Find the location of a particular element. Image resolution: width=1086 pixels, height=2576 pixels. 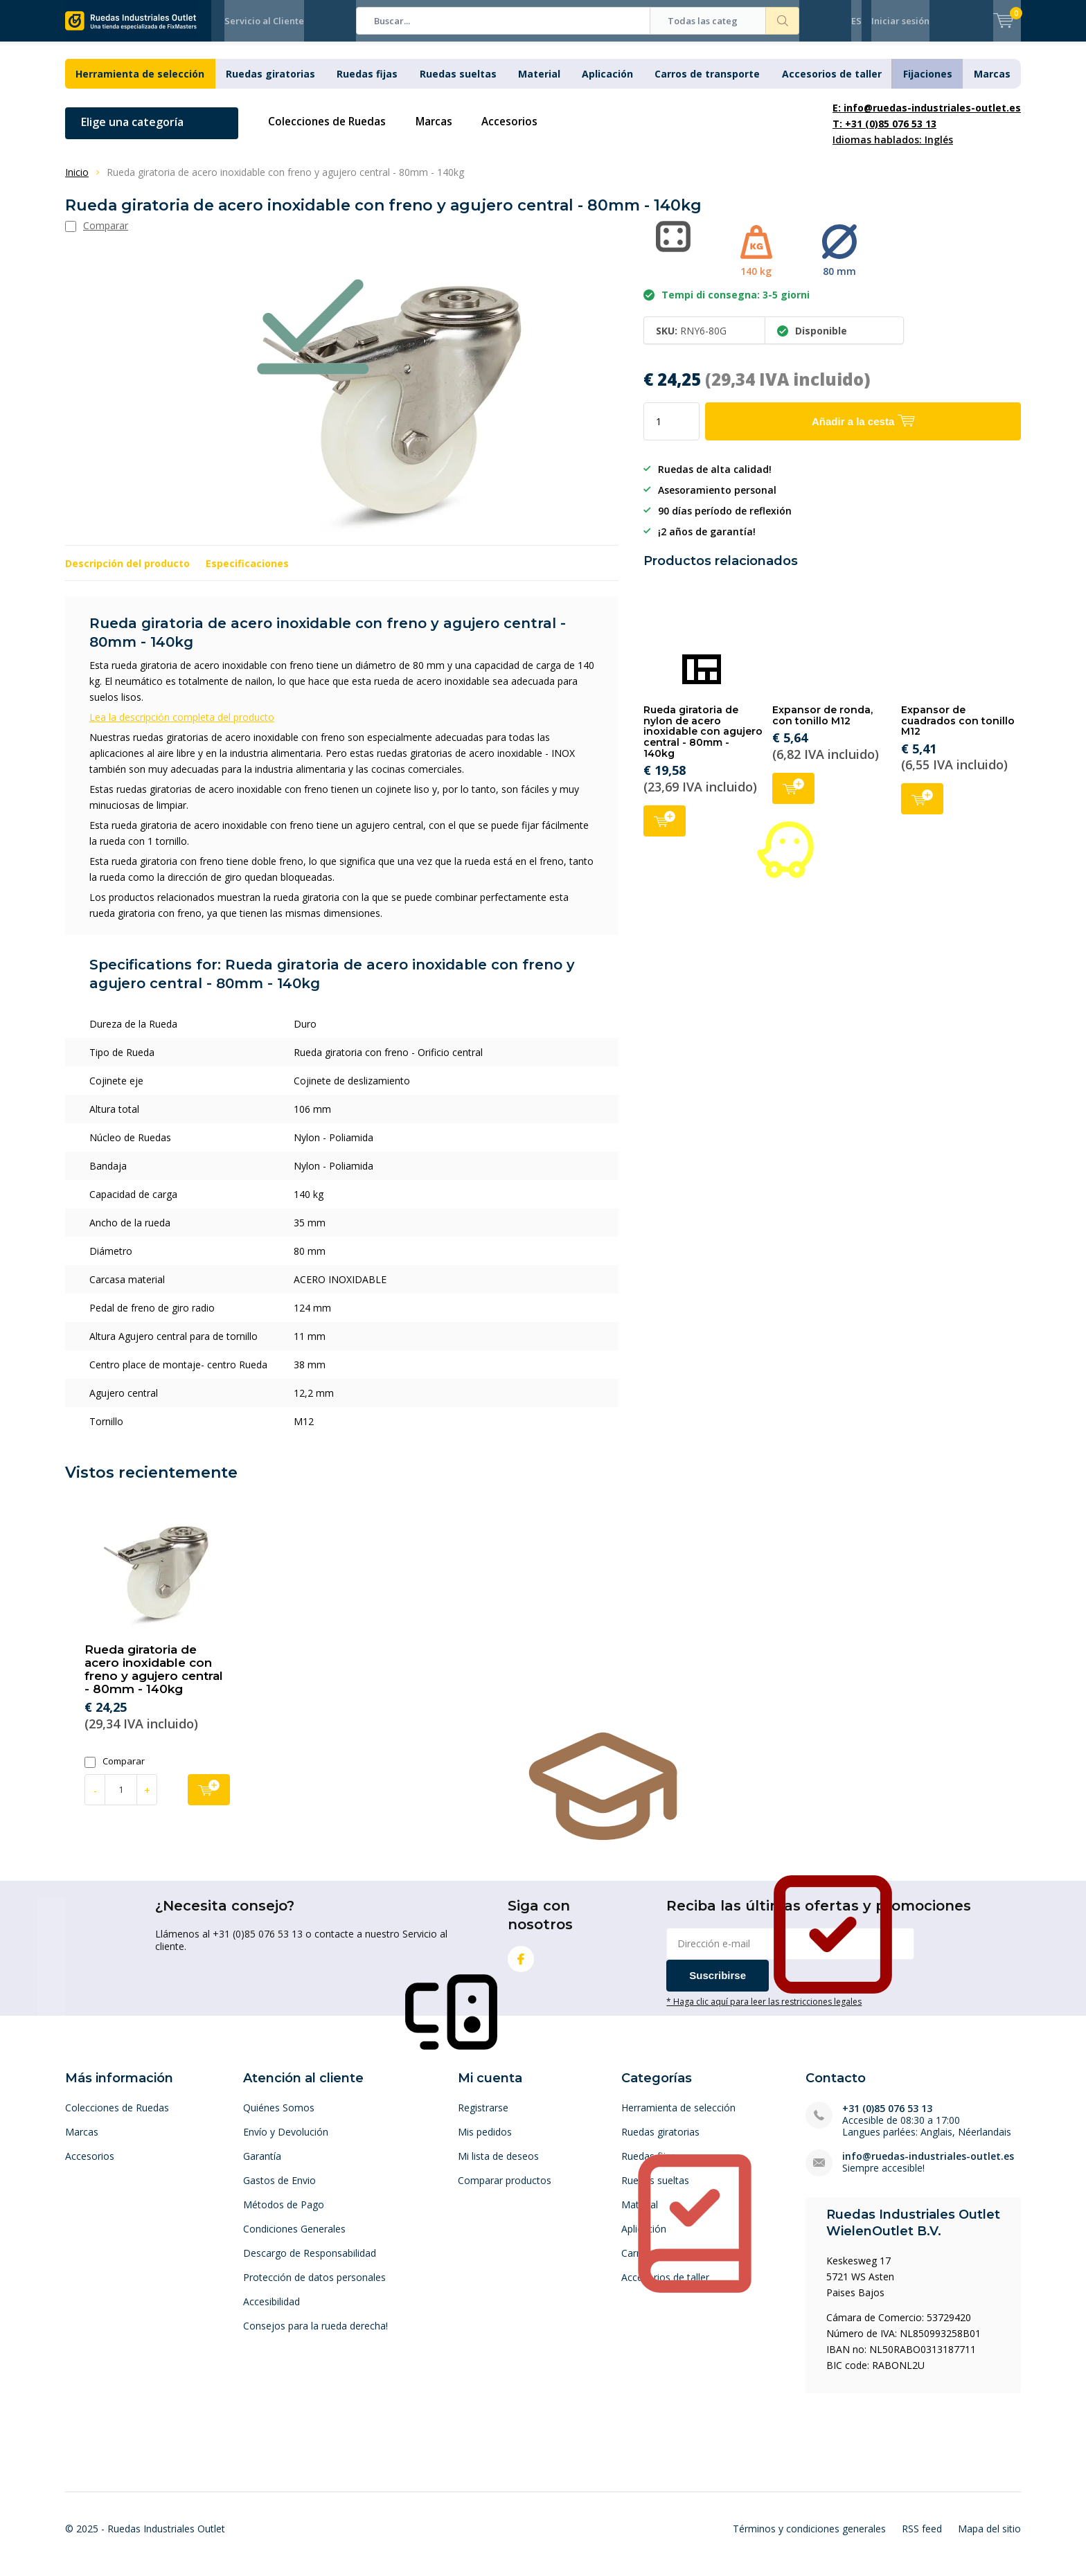

open waze navigation app is located at coordinates (785, 850).